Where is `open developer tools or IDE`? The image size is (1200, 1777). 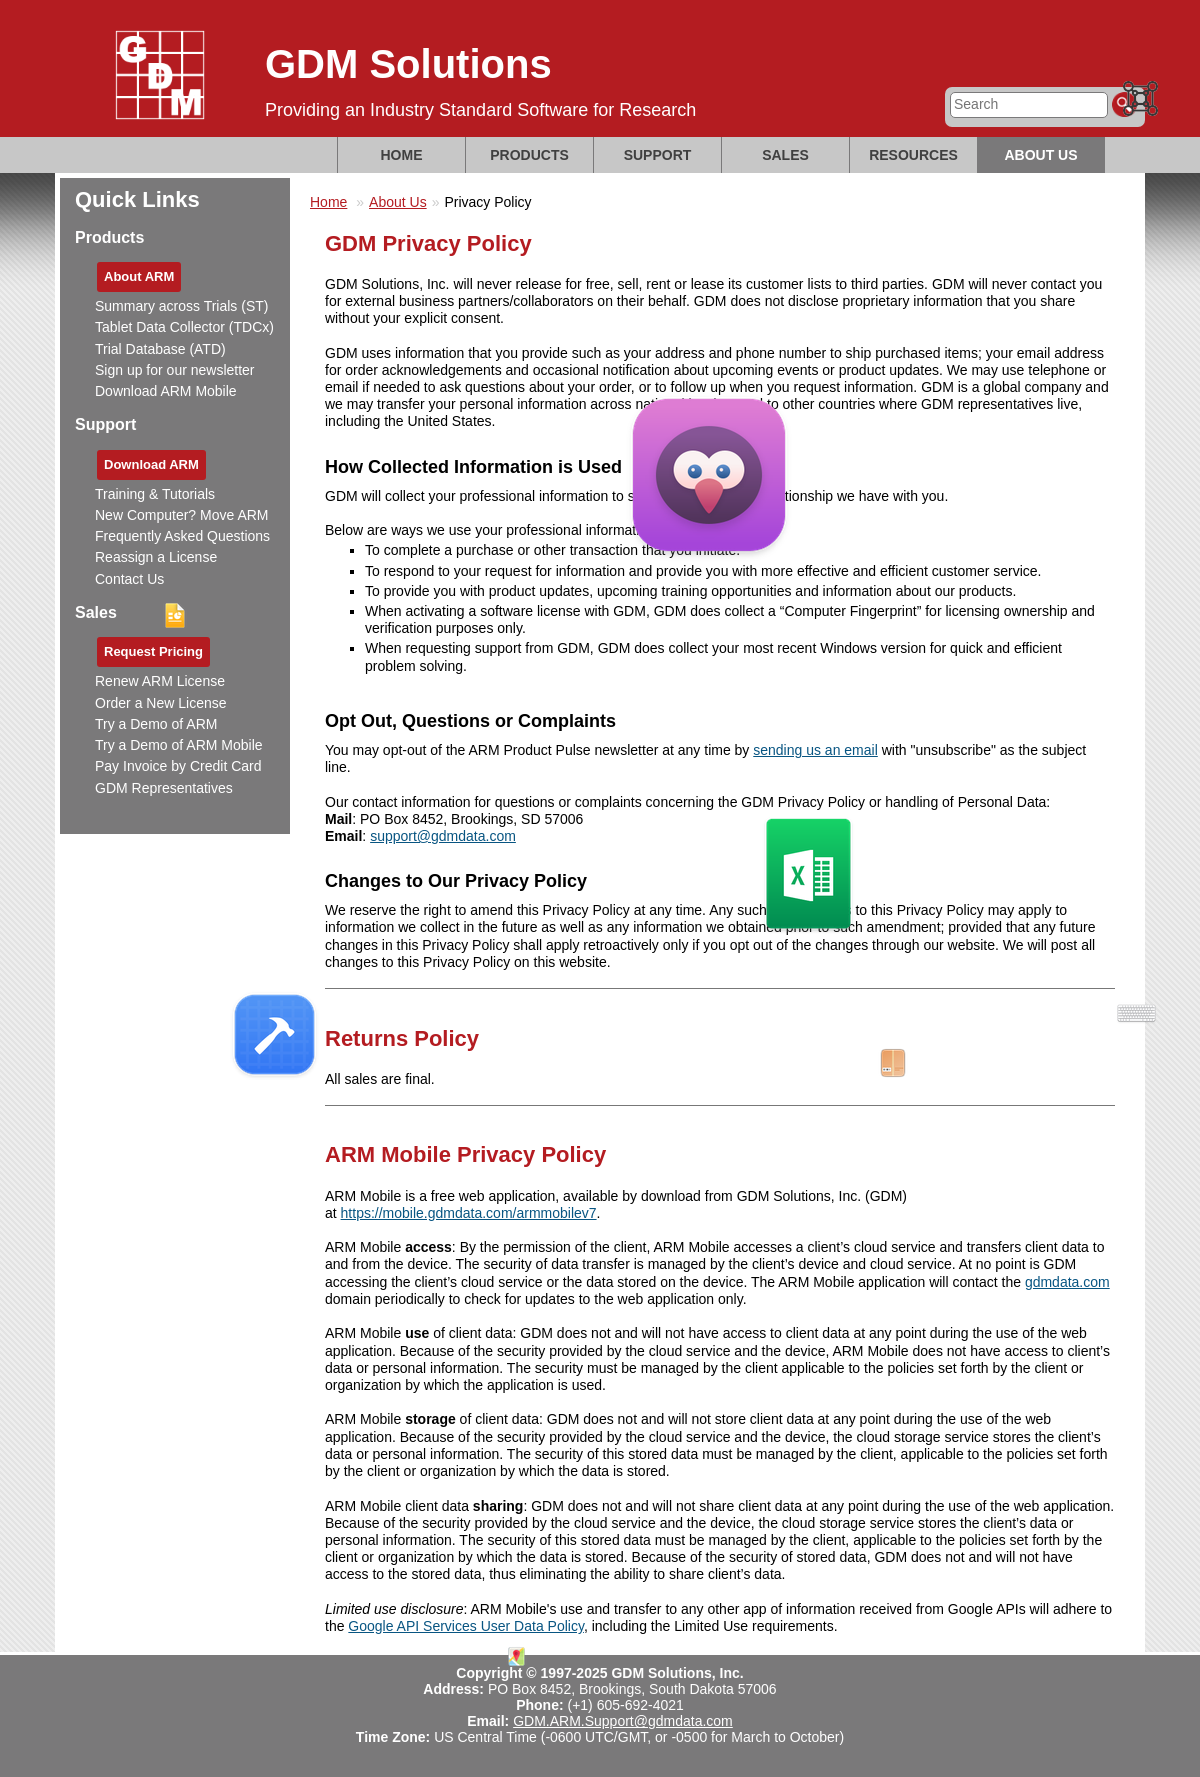
open developer tools or IDE is located at coordinates (274, 1034).